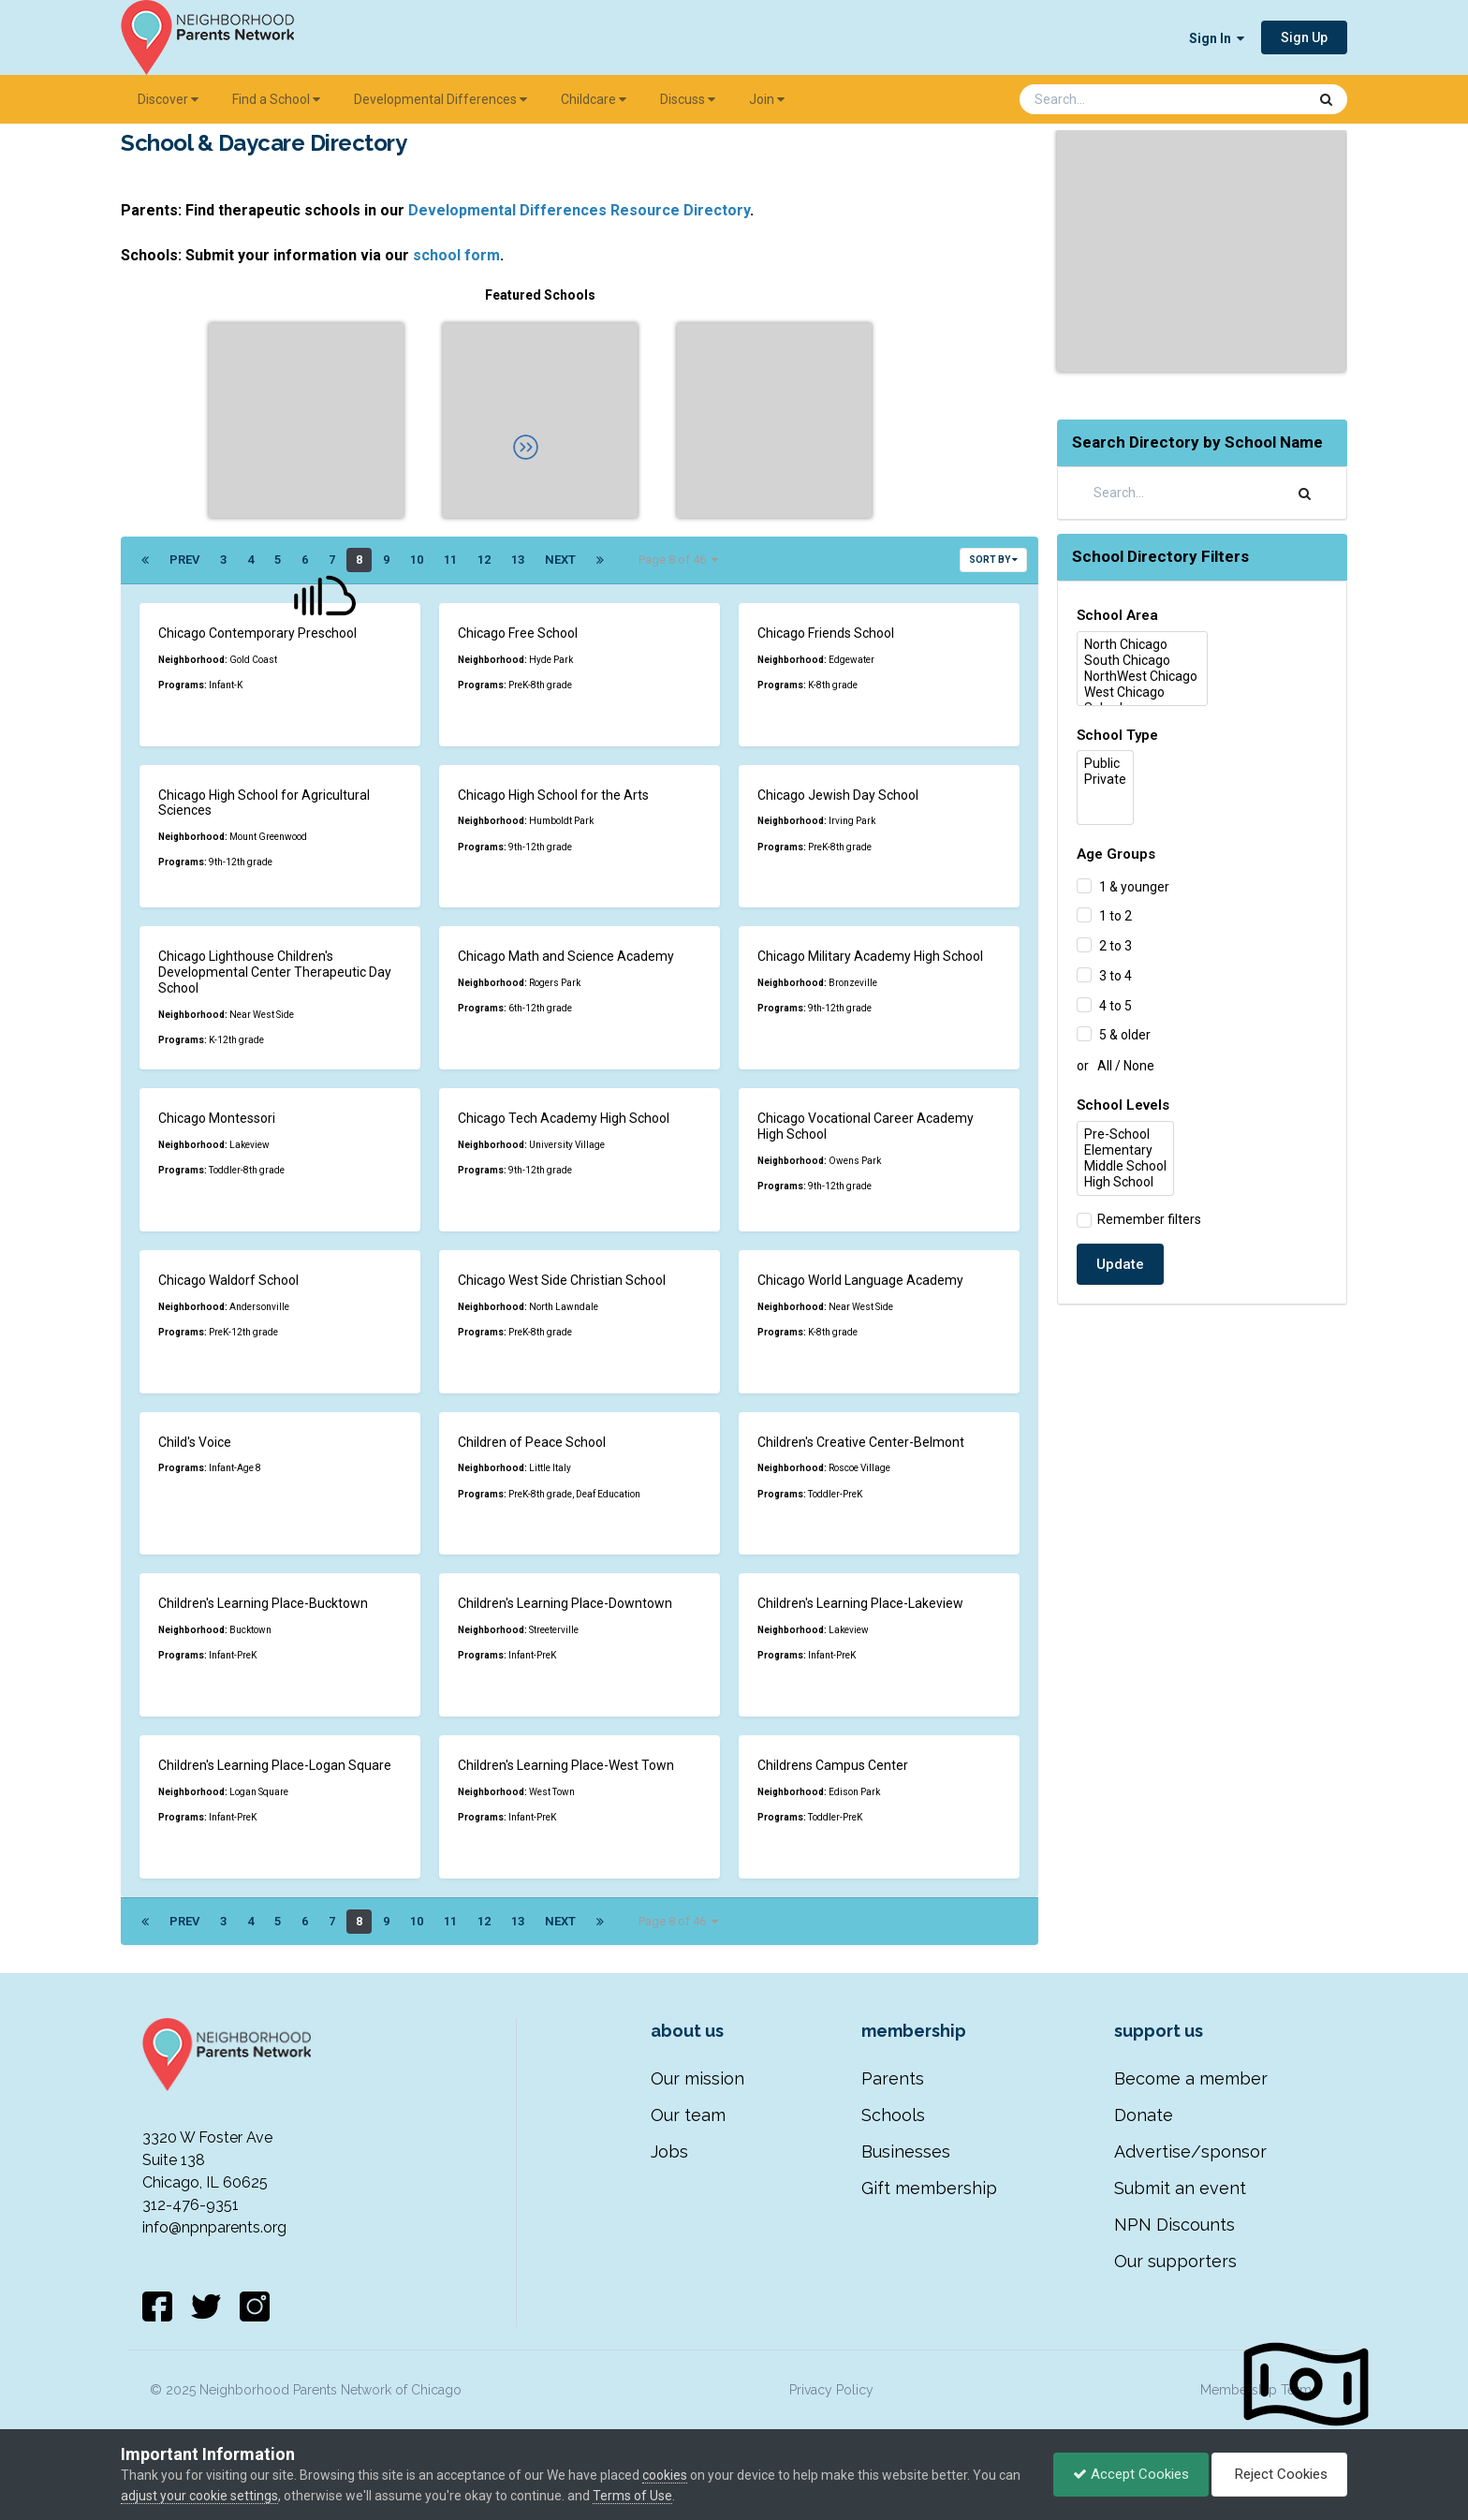 Image resolution: width=1468 pixels, height=2520 pixels. I want to click on skip forward or advance to next item, so click(525, 447).